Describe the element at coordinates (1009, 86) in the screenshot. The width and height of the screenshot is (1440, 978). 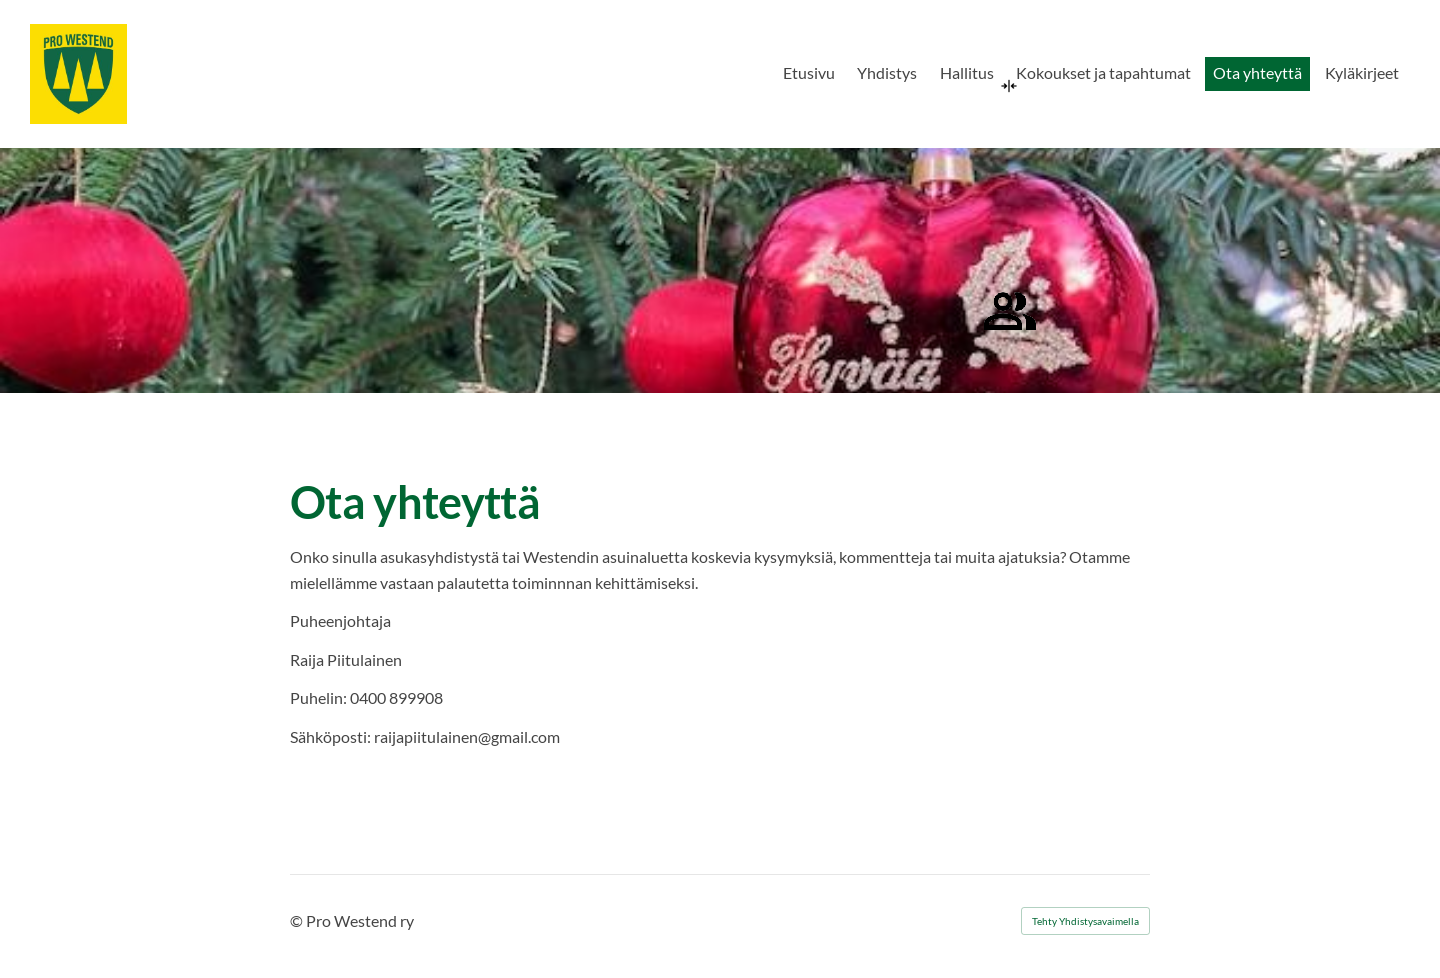
I see `collapse or minimize a horizontal panel` at that location.